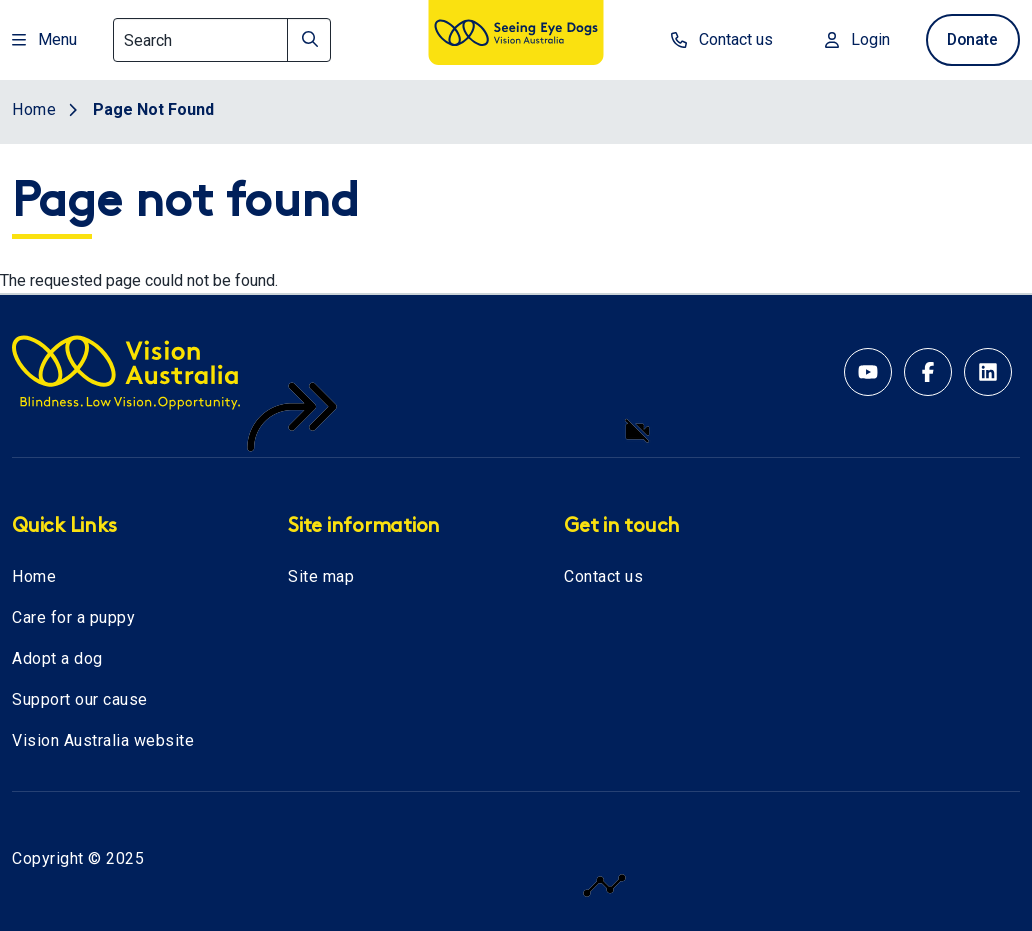  What do you see at coordinates (292, 417) in the screenshot?
I see `forward message or content to multiple recipients` at bounding box center [292, 417].